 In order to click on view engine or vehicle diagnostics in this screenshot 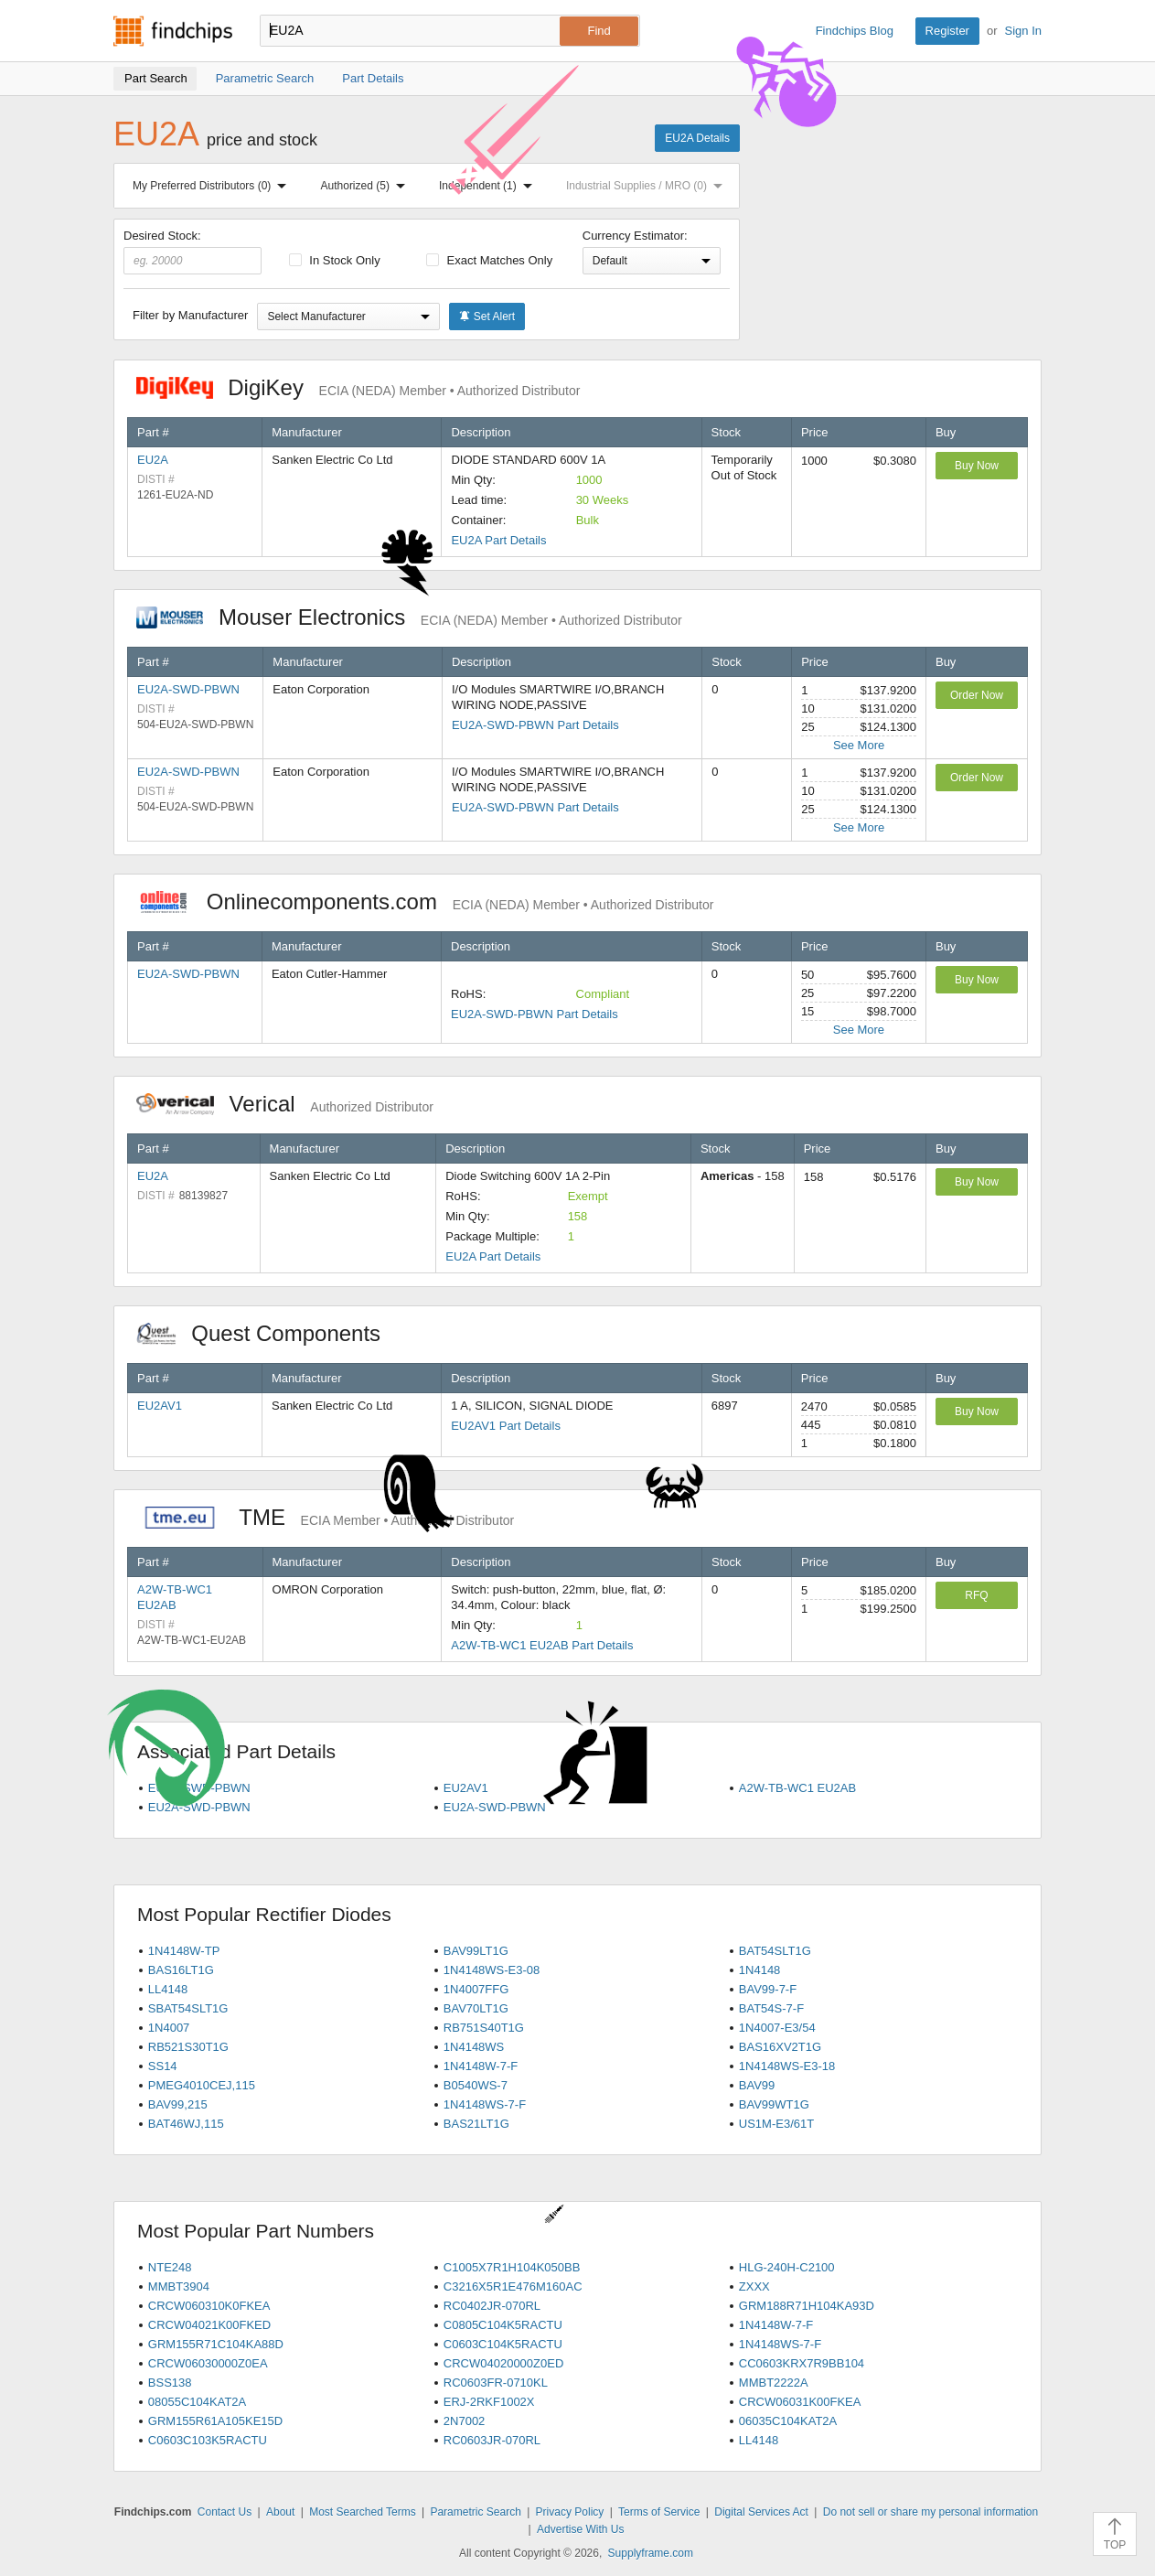, I will do `click(554, 2214)`.